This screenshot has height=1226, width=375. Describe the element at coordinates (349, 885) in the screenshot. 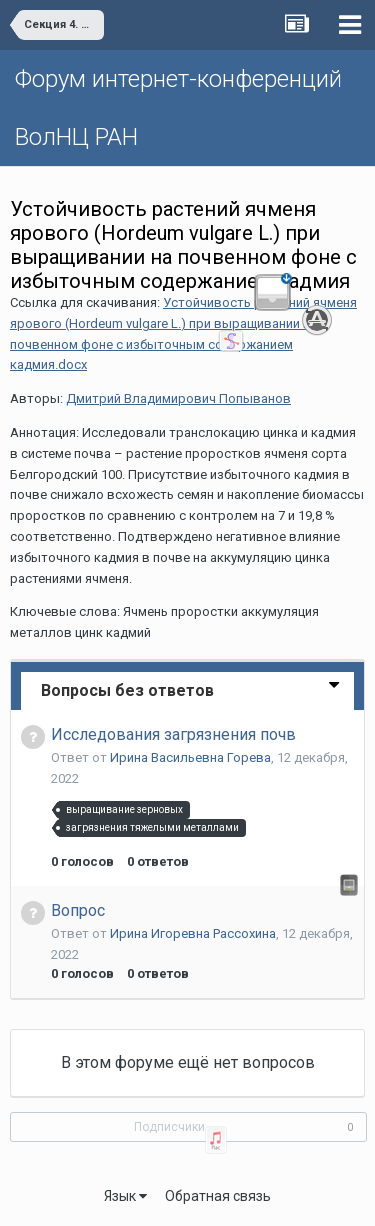

I see `indicates a retro game ROM file` at that location.